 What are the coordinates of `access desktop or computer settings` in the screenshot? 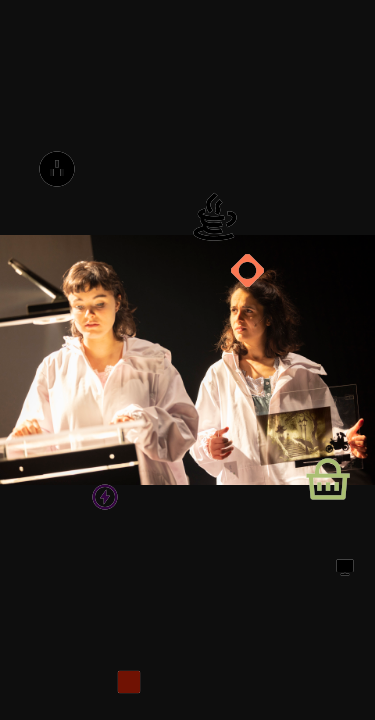 It's located at (345, 567).